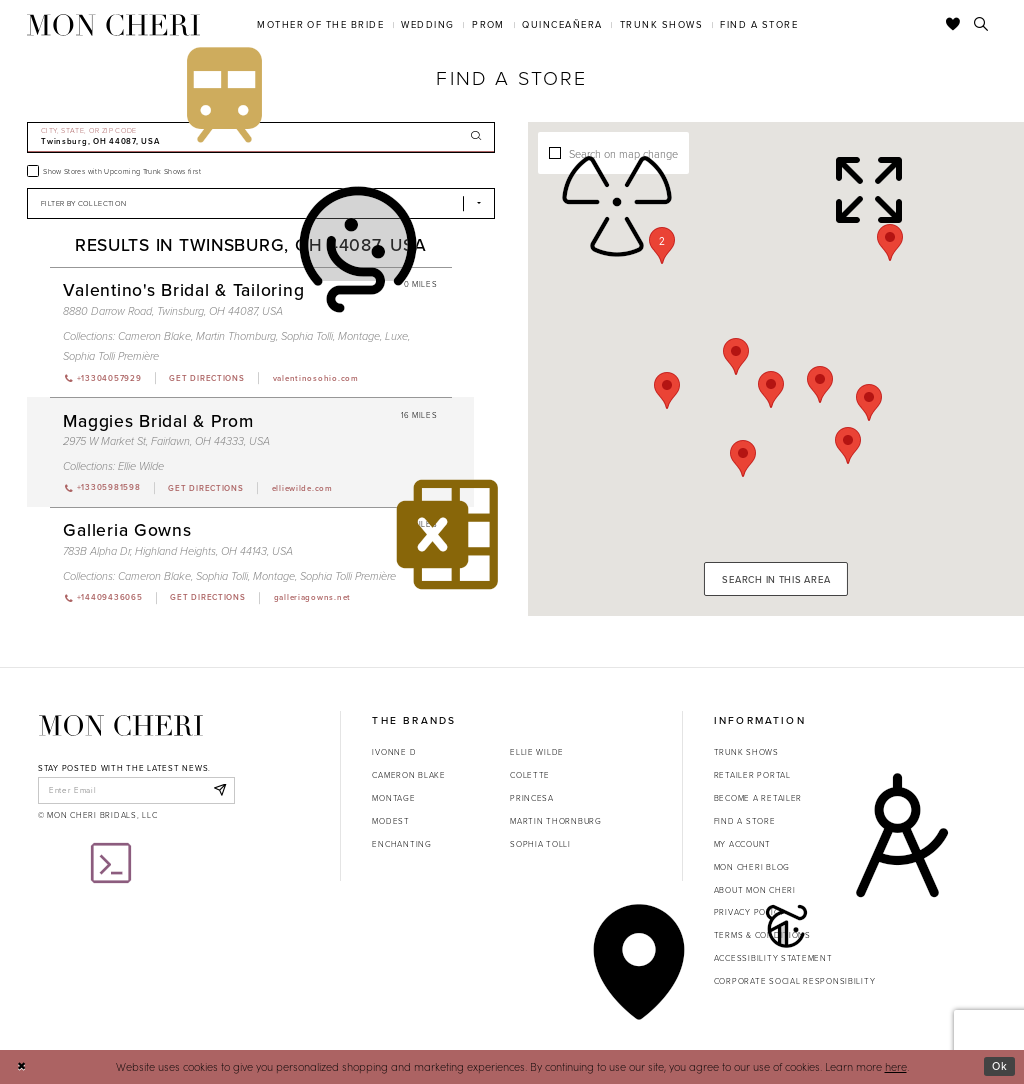 The width and height of the screenshot is (1024, 1084). I want to click on react with a melting or overwhelmed emoji, so click(358, 245).